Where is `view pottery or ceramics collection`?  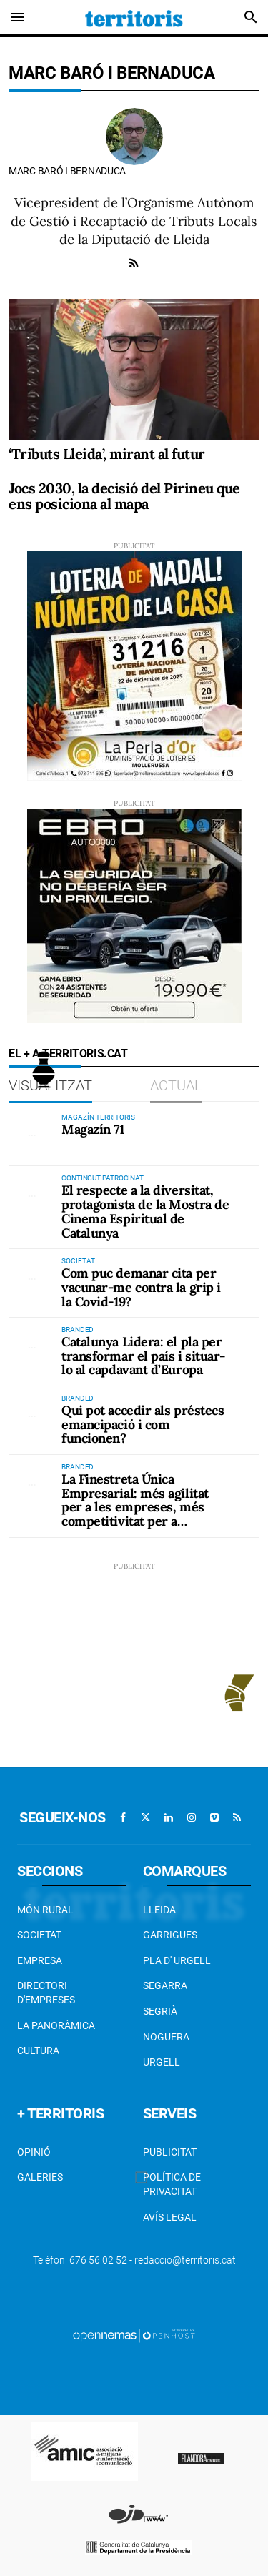
view pottery or ceramics collection is located at coordinates (44, 1070).